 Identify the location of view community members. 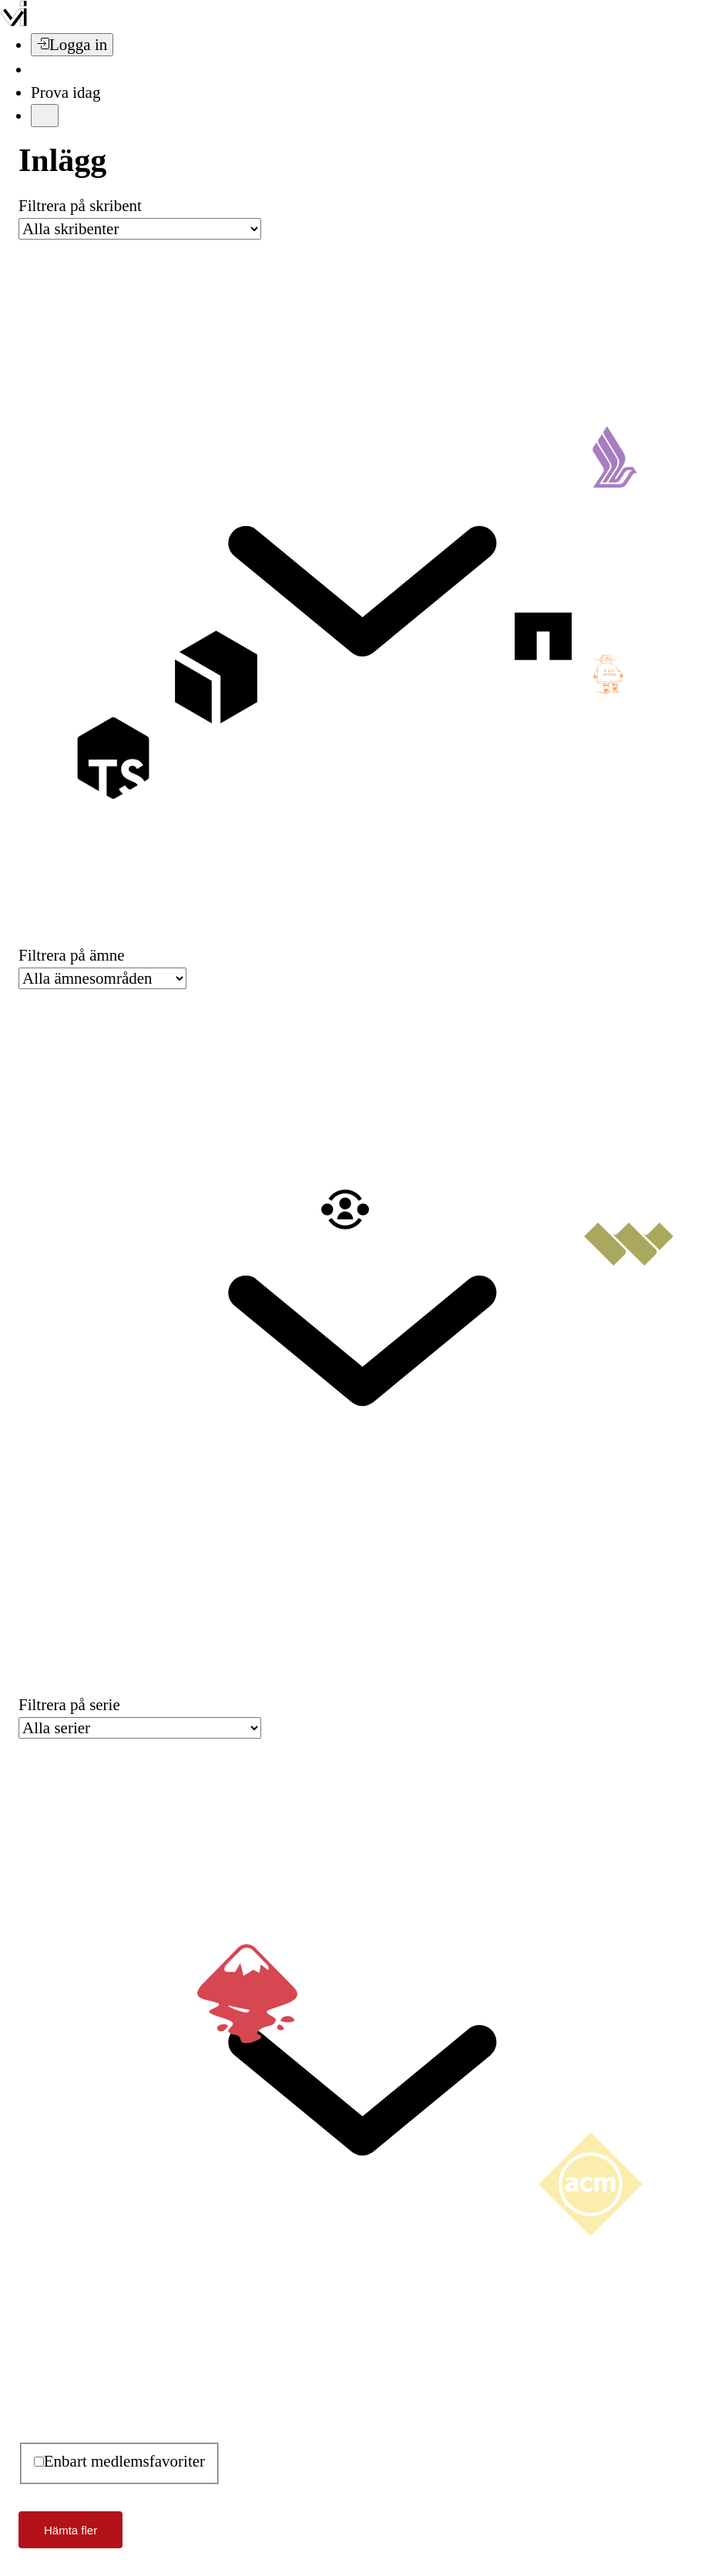
(345, 1209).